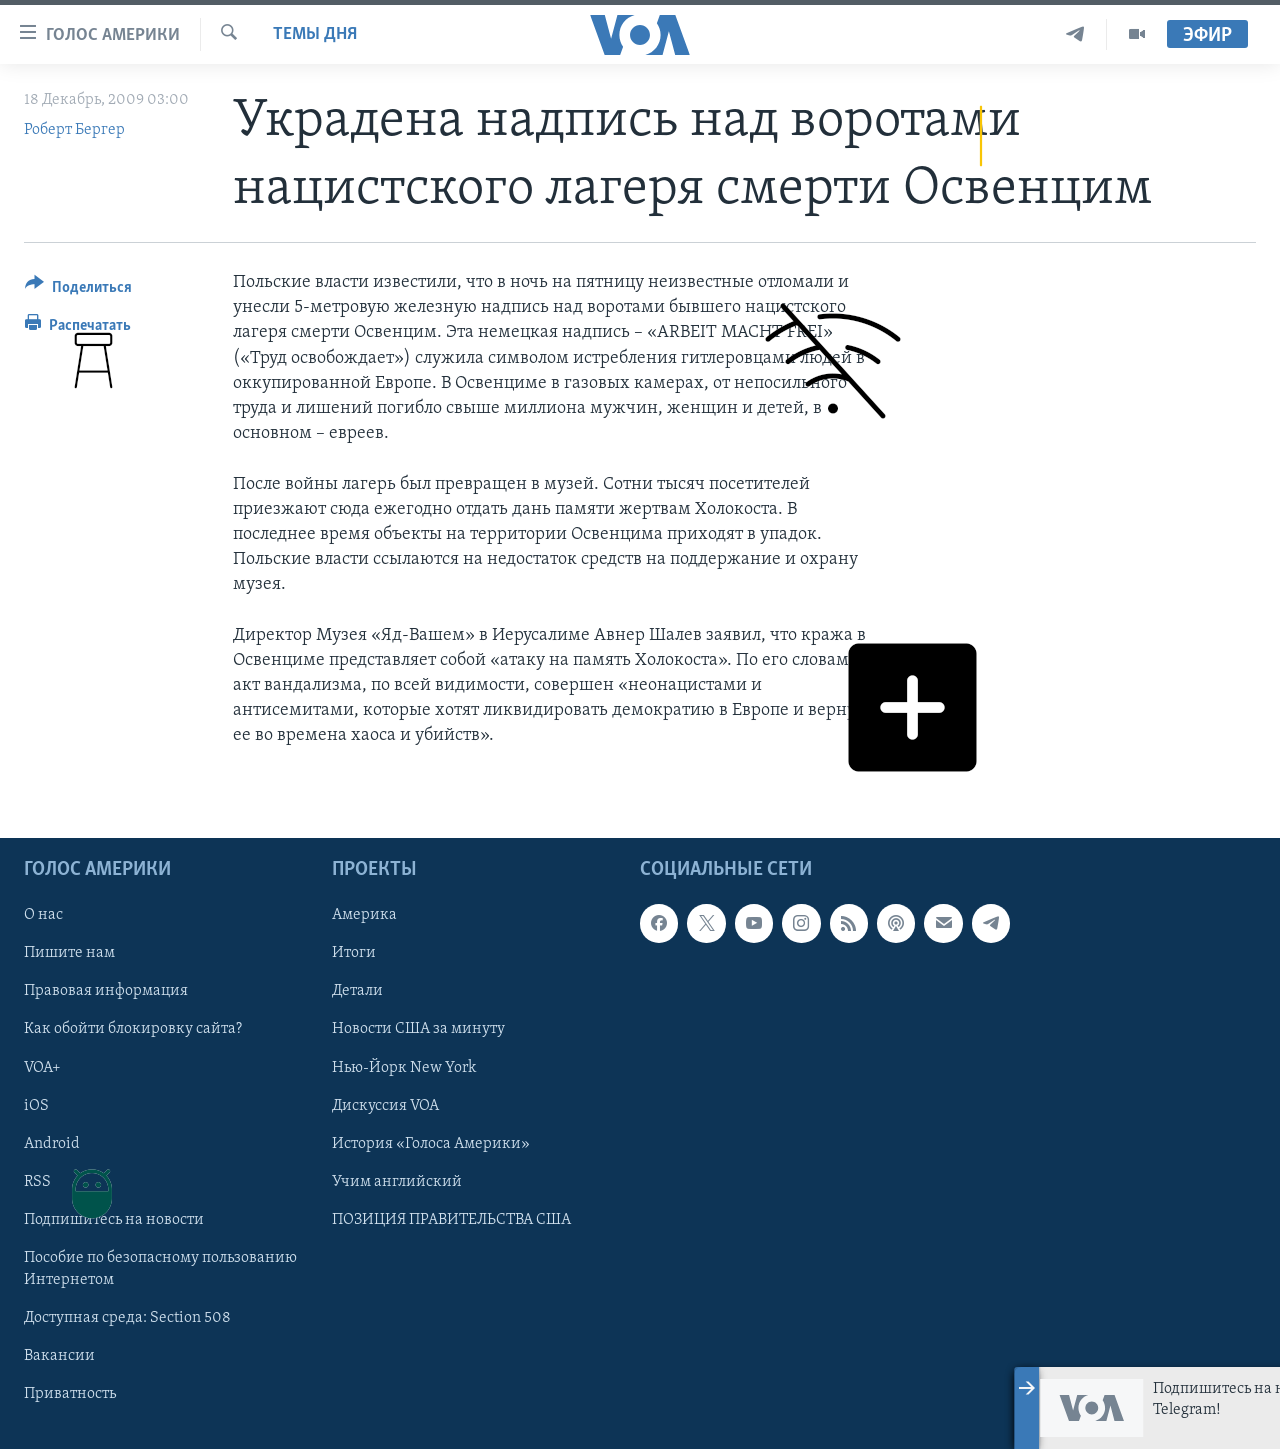 Image resolution: width=1280 pixels, height=1449 pixels. Describe the element at coordinates (93, 360) in the screenshot. I see `browse furniture or seating options` at that location.